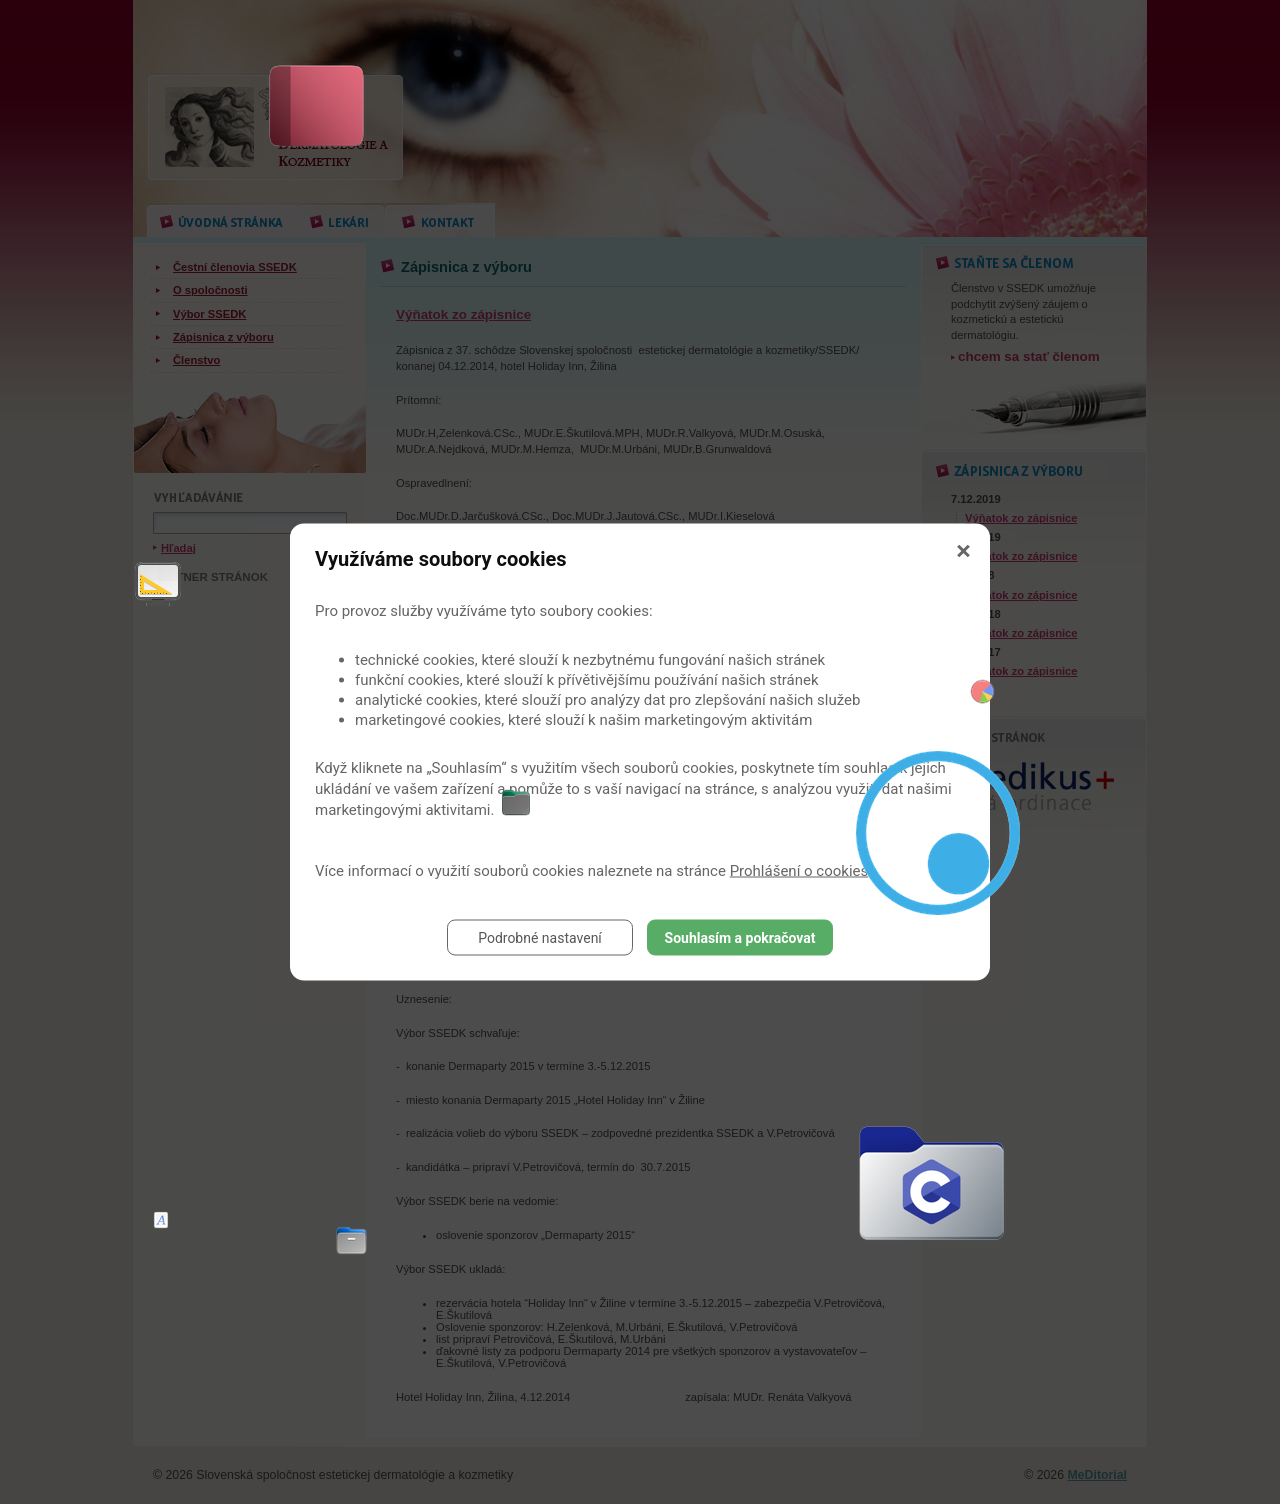 The height and width of the screenshot is (1504, 1280). What do you see at coordinates (316, 102) in the screenshot?
I see `access desktop folder contents` at bounding box center [316, 102].